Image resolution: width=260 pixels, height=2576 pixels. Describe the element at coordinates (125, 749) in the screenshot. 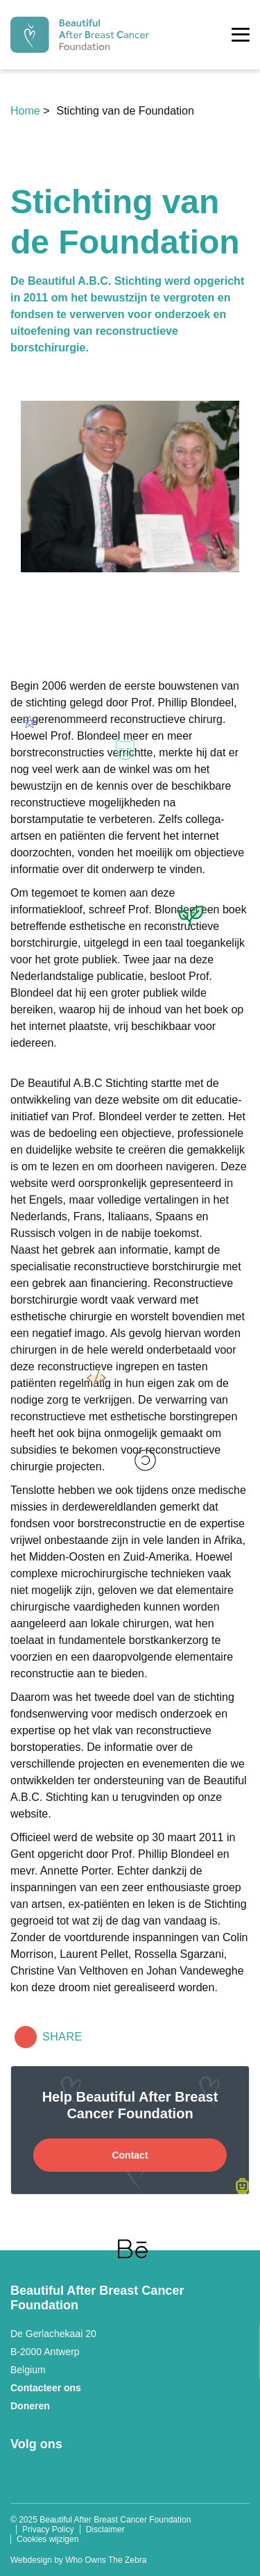

I see `indicates sad or negative mood/emotion` at that location.